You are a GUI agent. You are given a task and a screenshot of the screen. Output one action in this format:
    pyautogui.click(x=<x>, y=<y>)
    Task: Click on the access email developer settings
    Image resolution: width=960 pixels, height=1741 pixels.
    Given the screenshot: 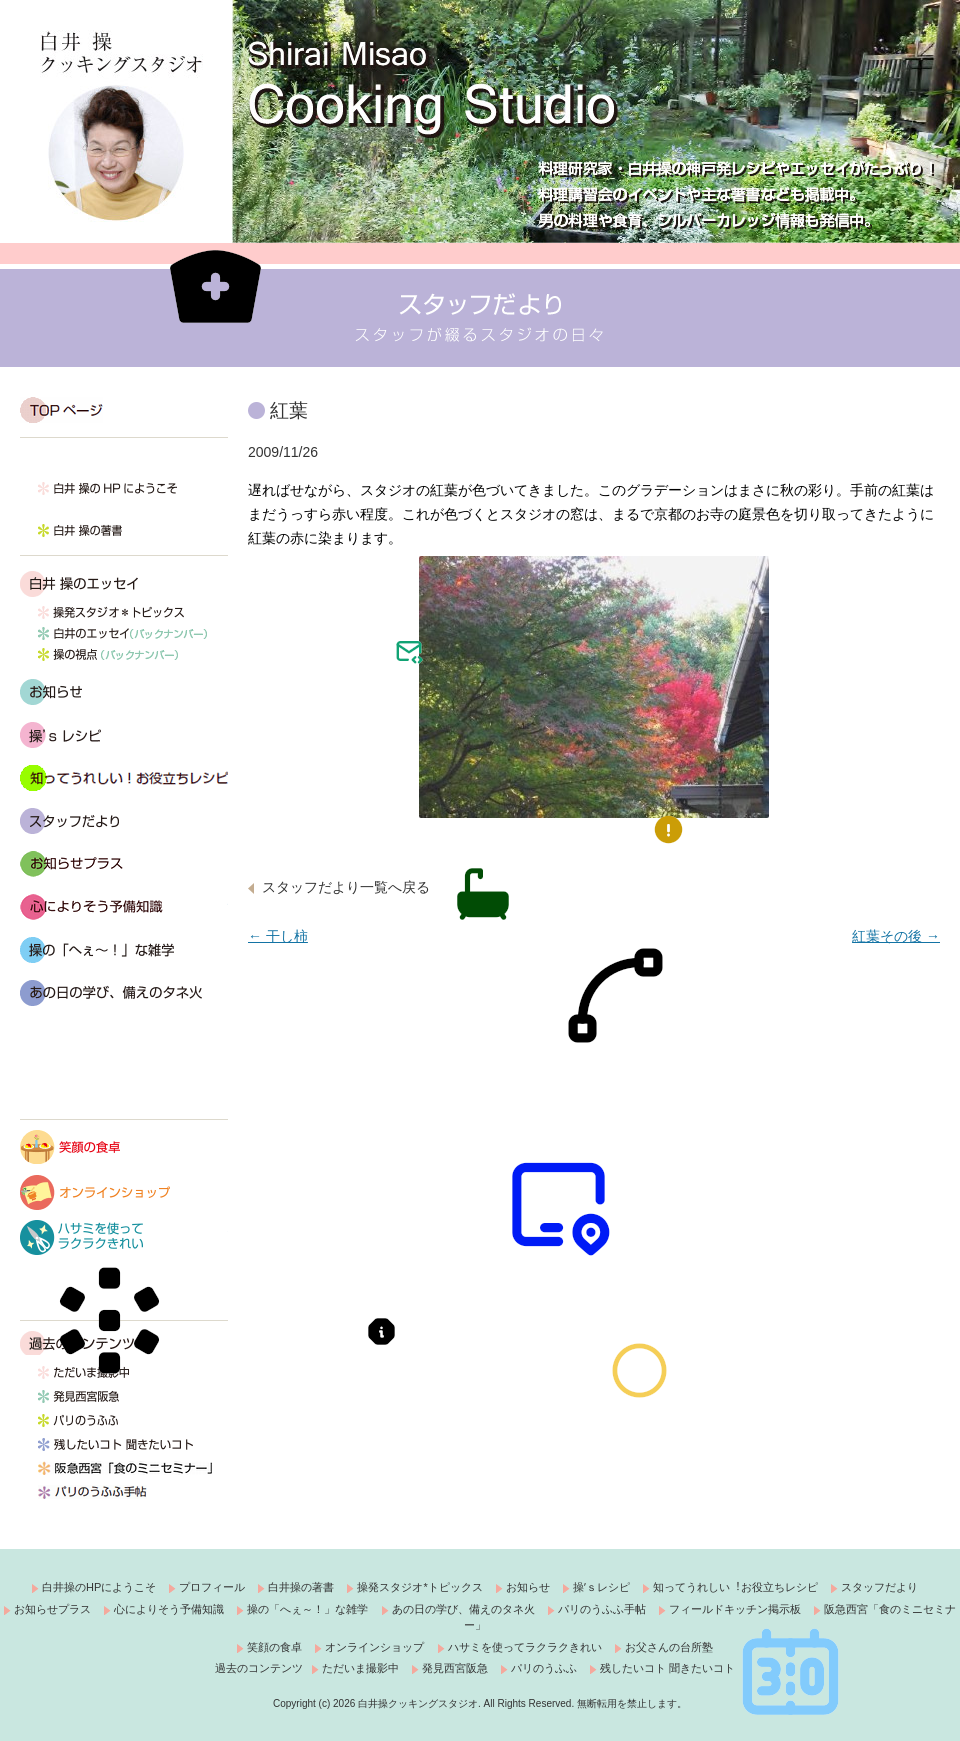 What is the action you would take?
    pyautogui.click(x=409, y=651)
    